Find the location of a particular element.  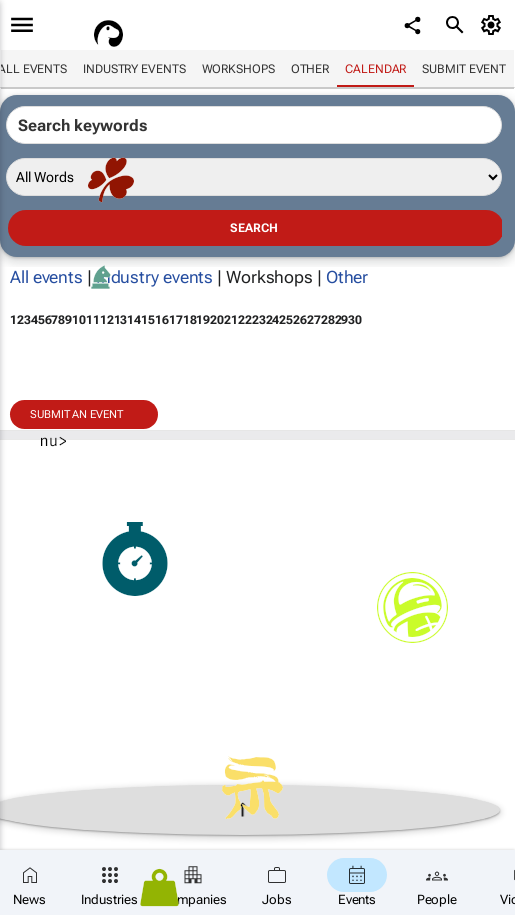

visit alternativeto website to find software alternatives is located at coordinates (412, 607).